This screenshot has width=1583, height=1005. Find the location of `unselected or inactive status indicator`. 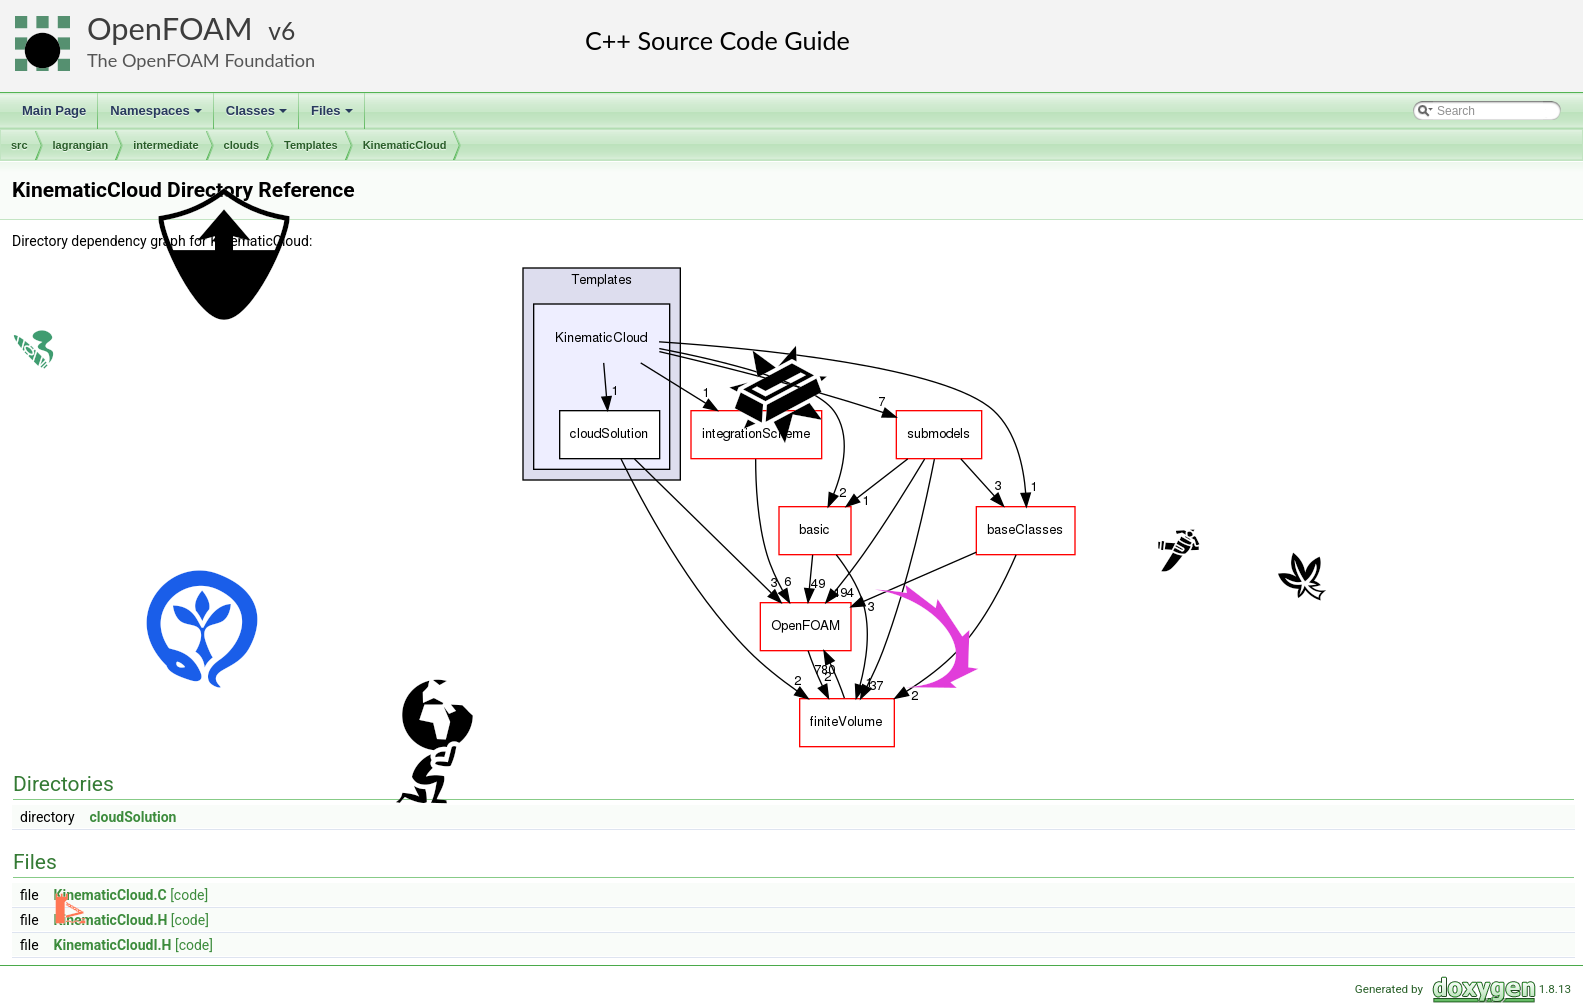

unselected or inactive status indicator is located at coordinates (42, 50).